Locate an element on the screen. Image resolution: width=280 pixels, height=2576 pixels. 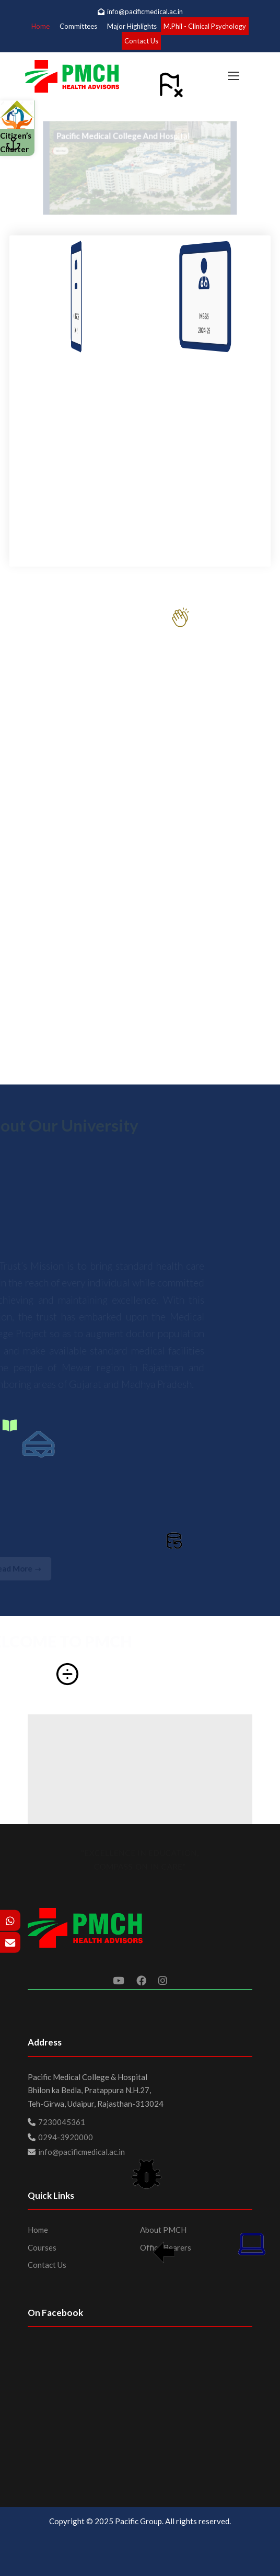
switch to desktop view is located at coordinates (252, 2243).